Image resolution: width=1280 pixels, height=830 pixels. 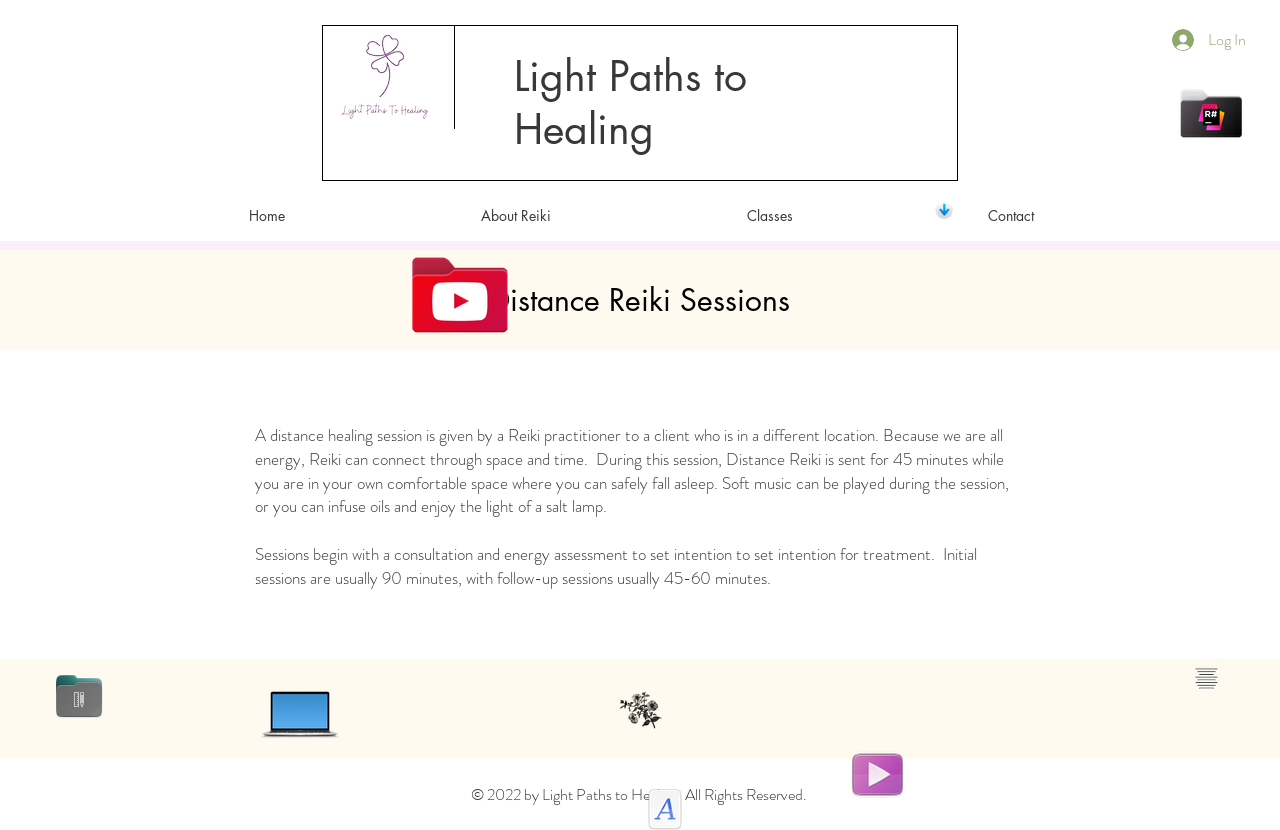 I want to click on open folder containing downloaded youtube videos, so click(x=459, y=297).